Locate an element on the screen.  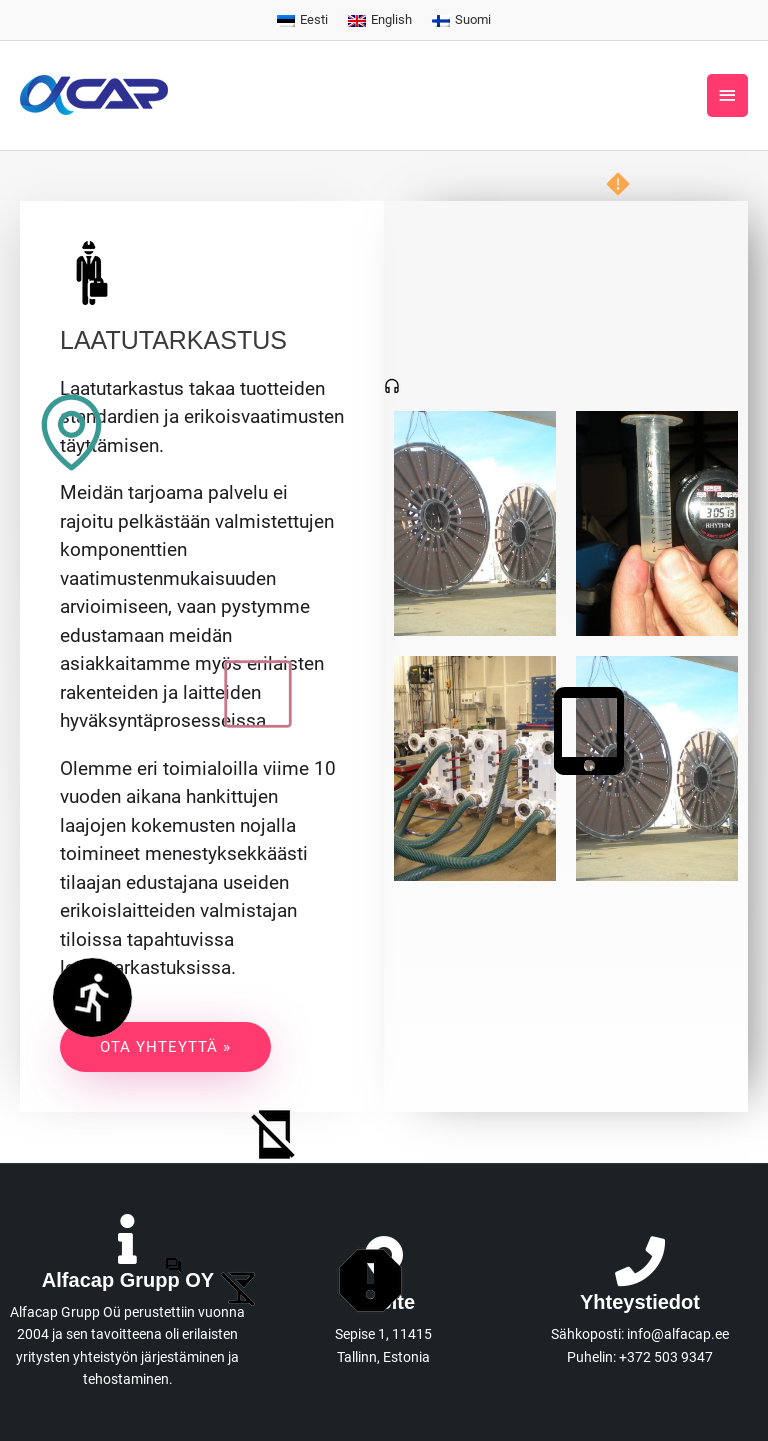
switch to tablet view or mode is located at coordinates (591, 731).